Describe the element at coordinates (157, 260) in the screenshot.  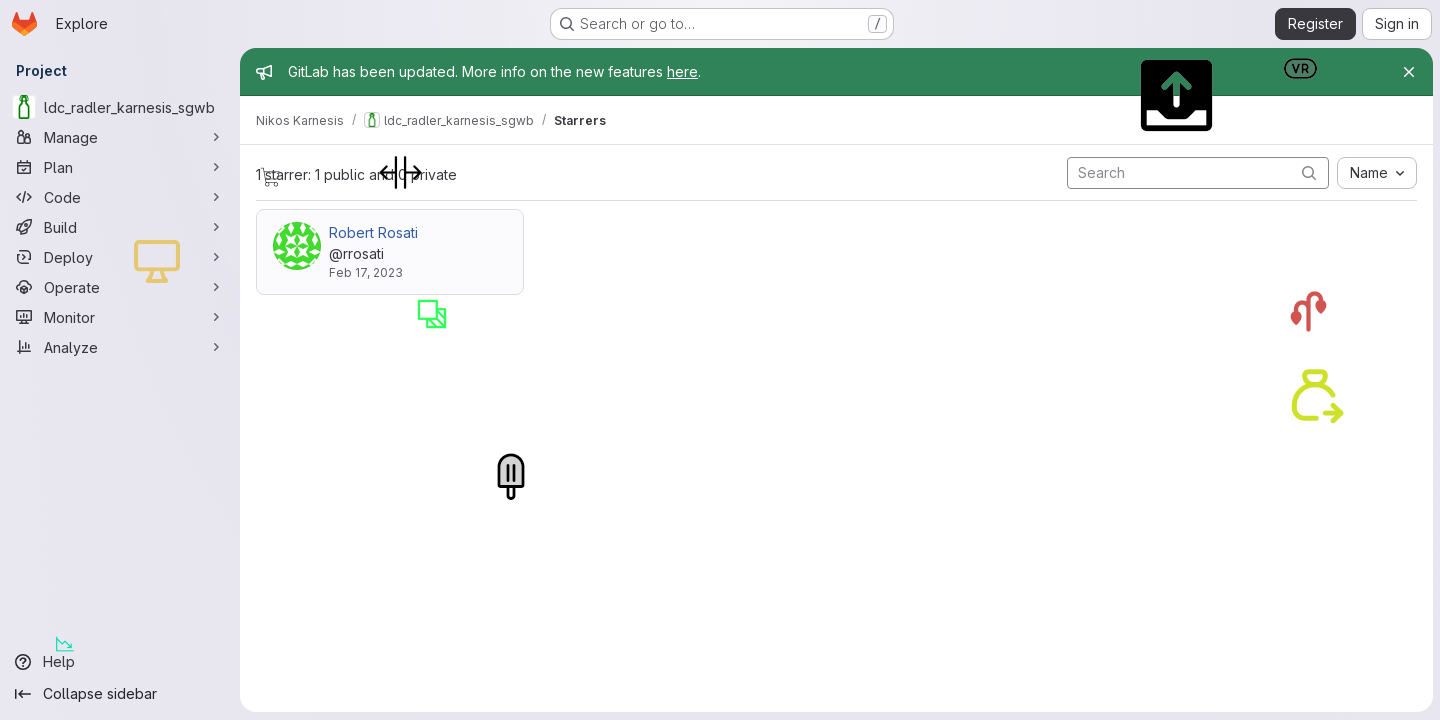
I see `view desktop version of site` at that location.